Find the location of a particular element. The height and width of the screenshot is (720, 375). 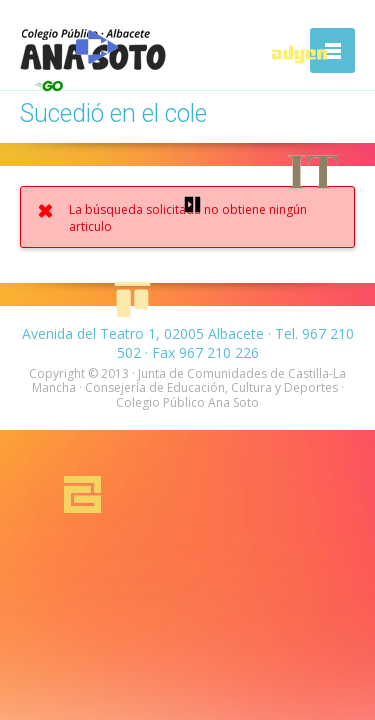

visit The Irish Times website is located at coordinates (313, 172).